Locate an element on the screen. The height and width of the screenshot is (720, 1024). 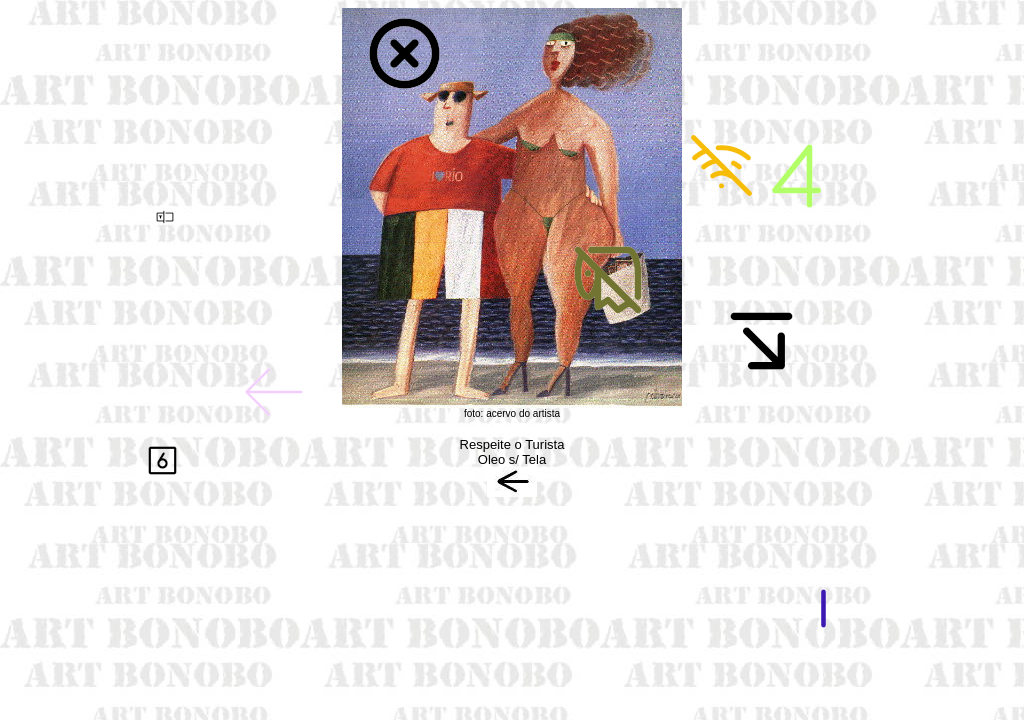
indicates toilet paper is out of stock is located at coordinates (608, 280).